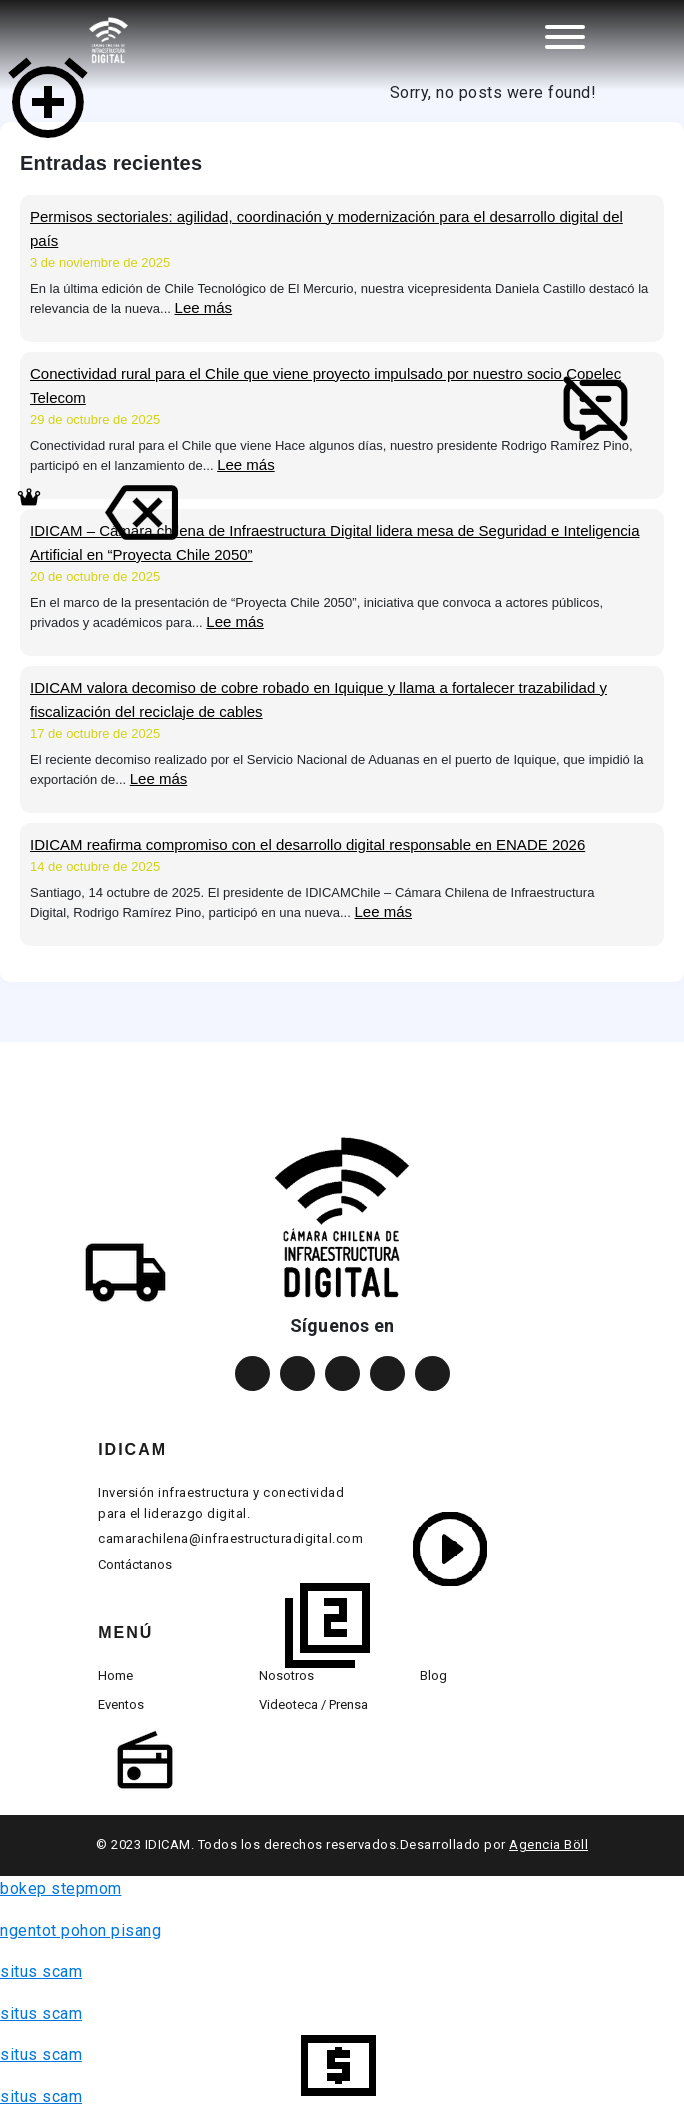 Image resolution: width=684 pixels, height=2125 pixels. Describe the element at coordinates (327, 1625) in the screenshot. I see `select or apply filter number 2` at that location.